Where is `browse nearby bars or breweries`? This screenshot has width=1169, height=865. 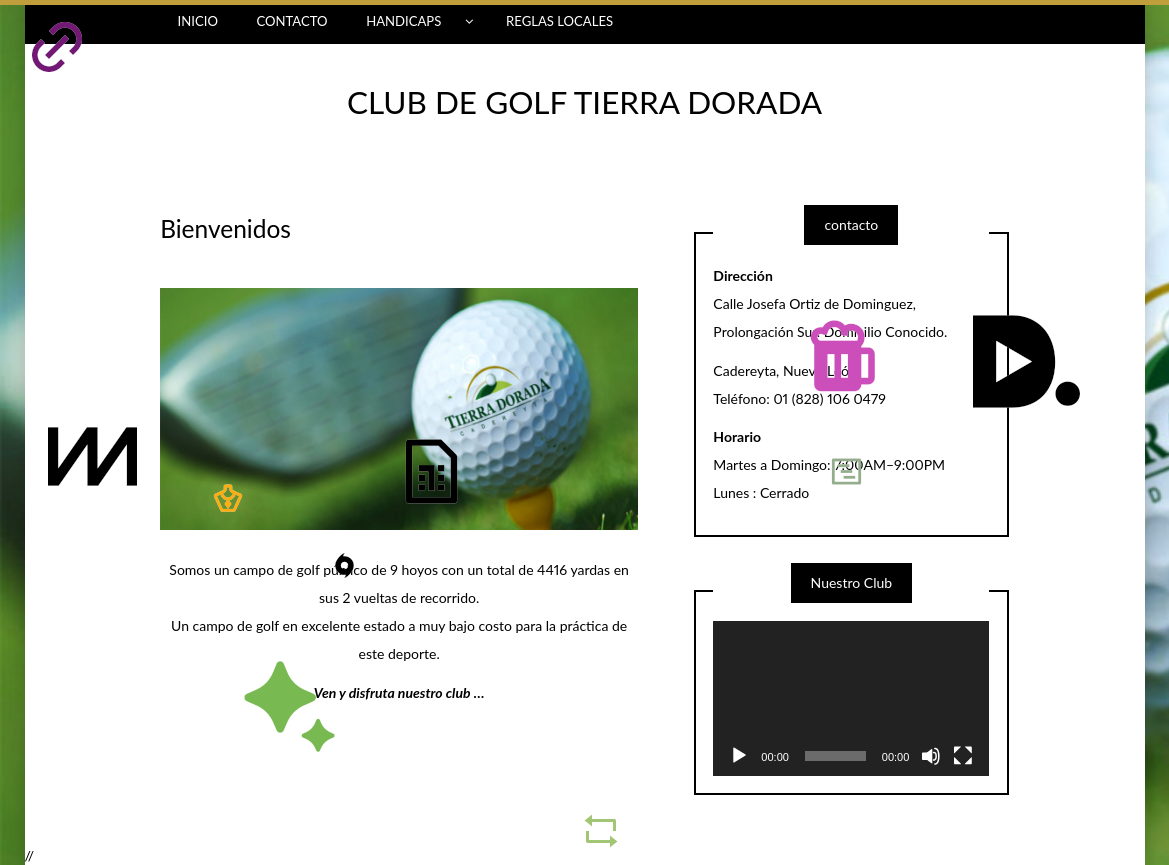
browse nearby bars or breweries is located at coordinates (844, 357).